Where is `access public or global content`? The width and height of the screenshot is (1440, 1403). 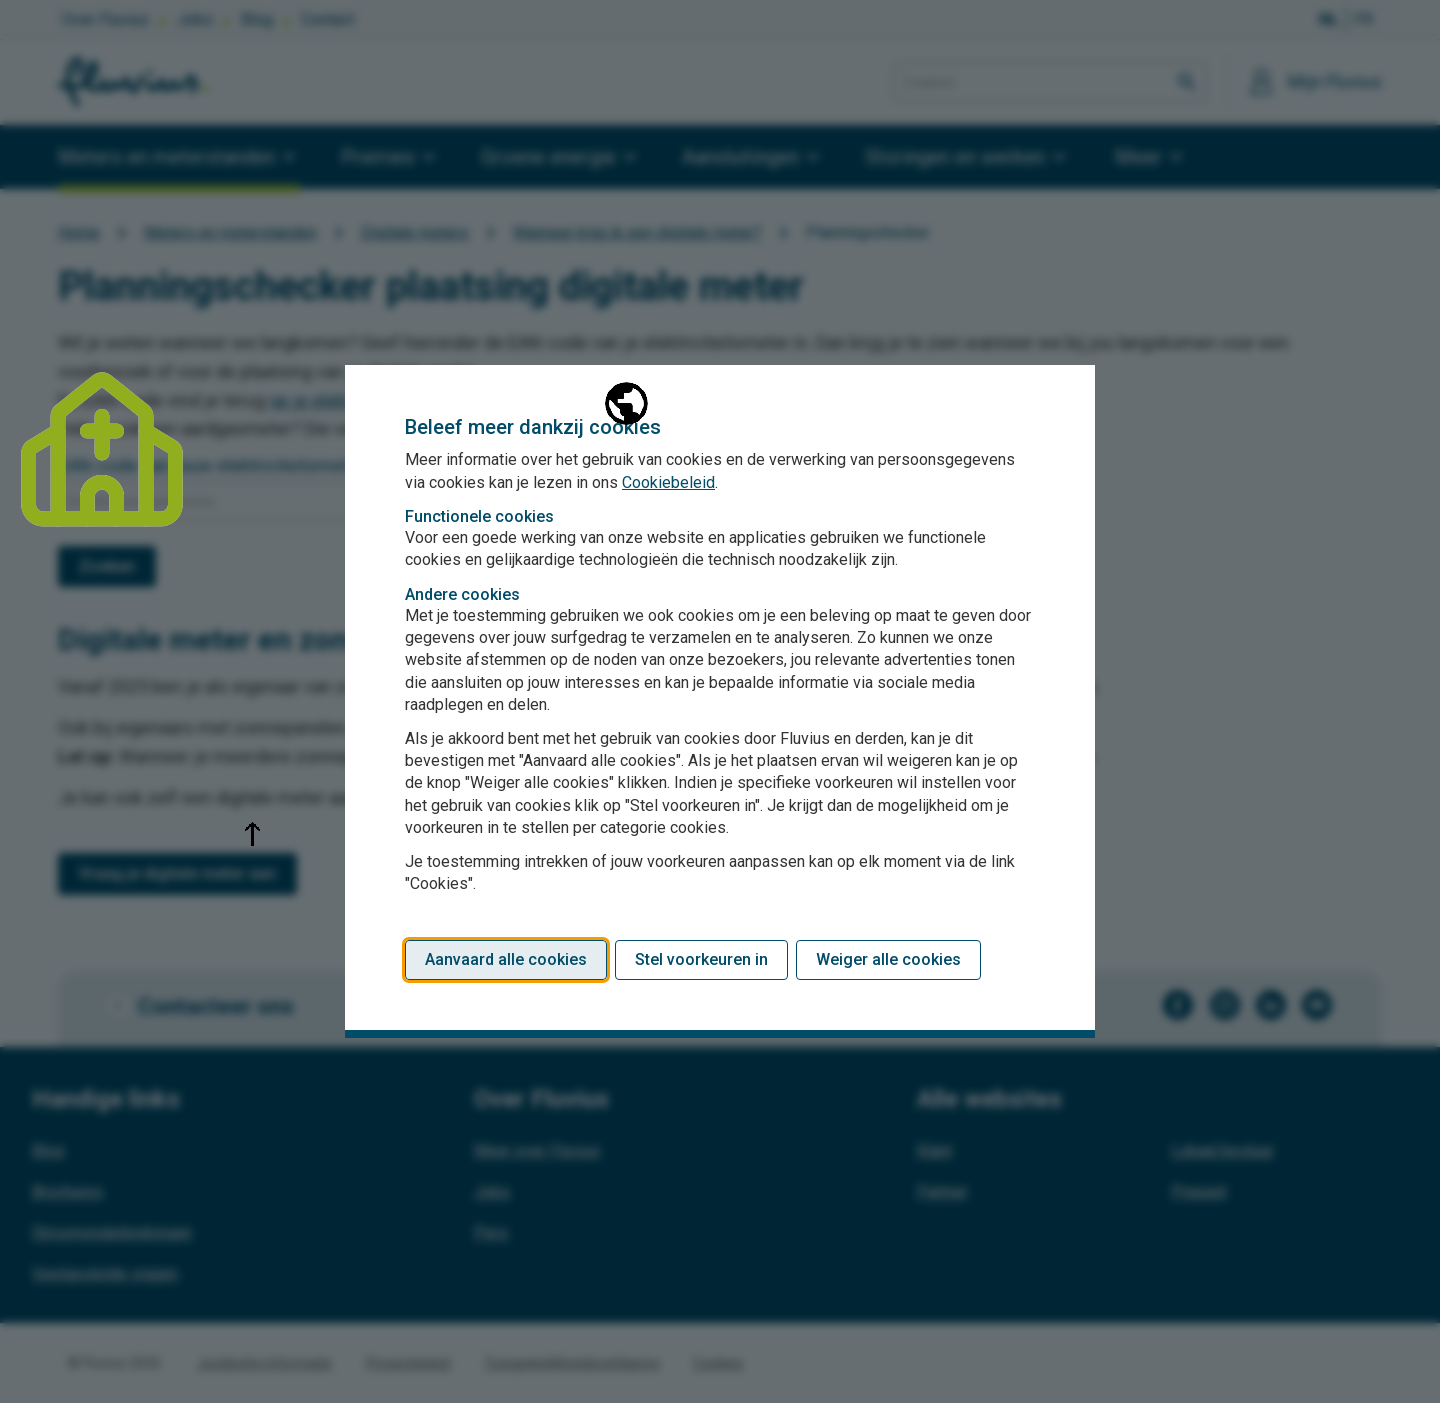 access public or global content is located at coordinates (626, 403).